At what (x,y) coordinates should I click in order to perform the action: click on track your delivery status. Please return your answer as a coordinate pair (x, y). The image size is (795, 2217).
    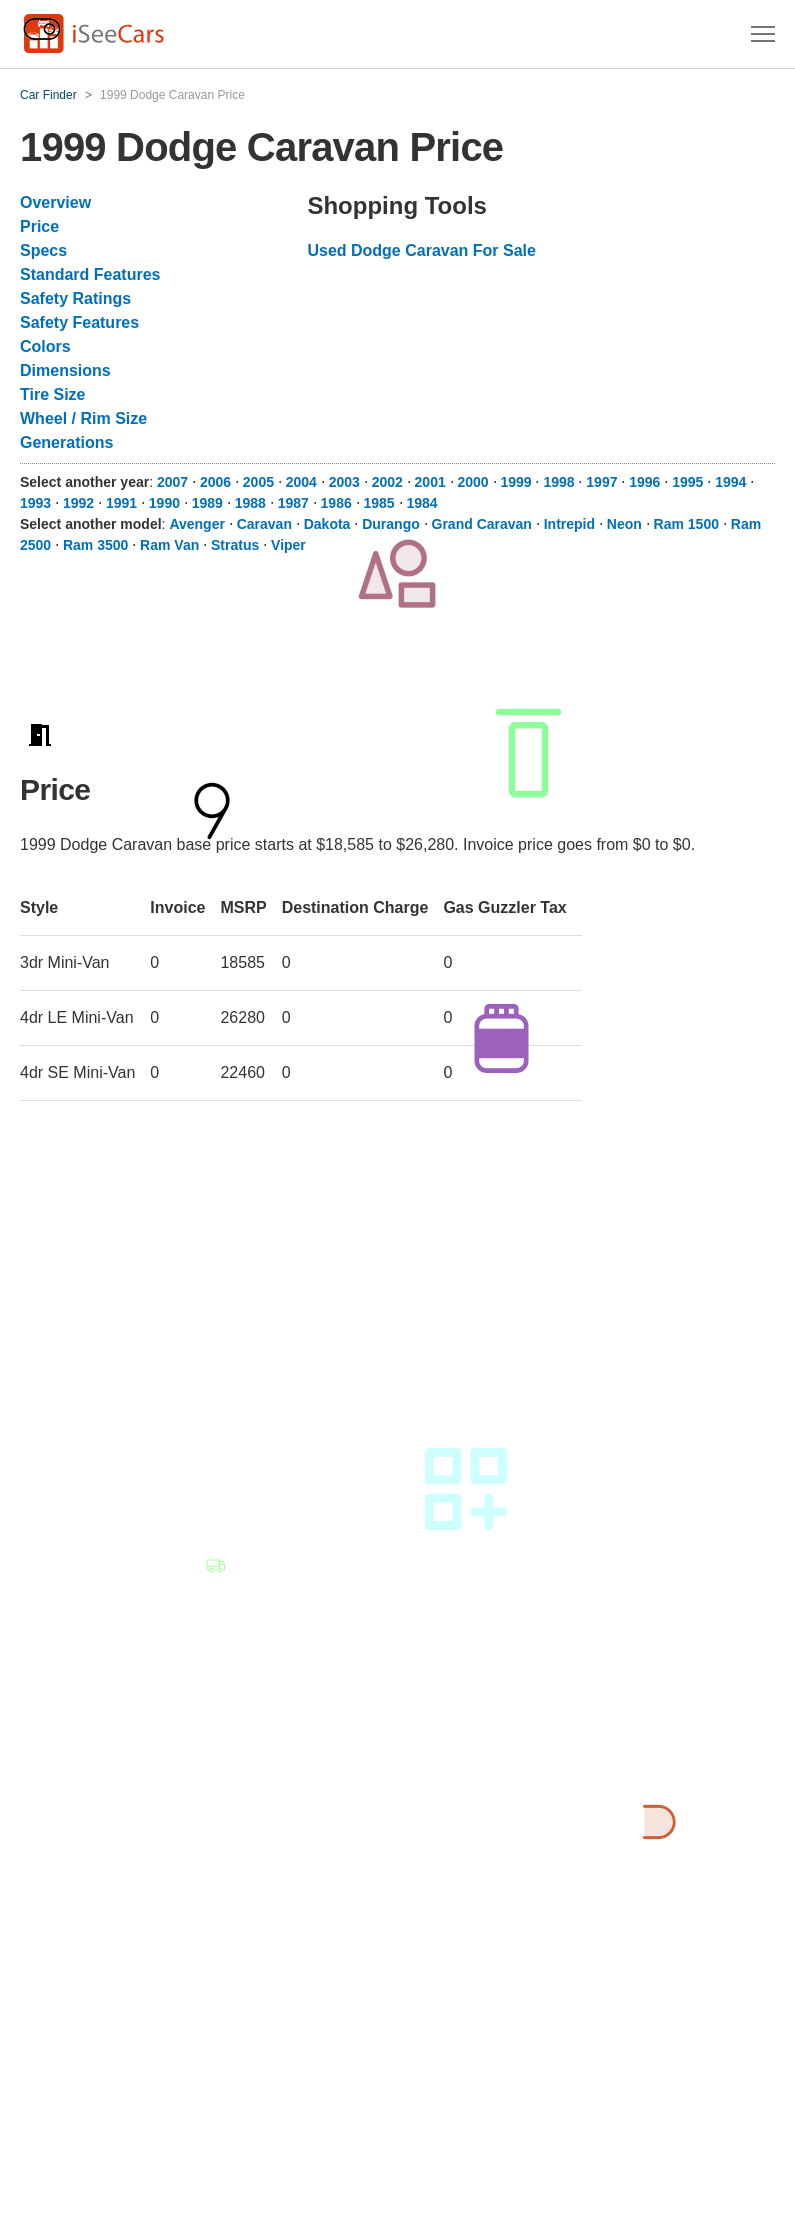
    Looking at the image, I should click on (215, 1565).